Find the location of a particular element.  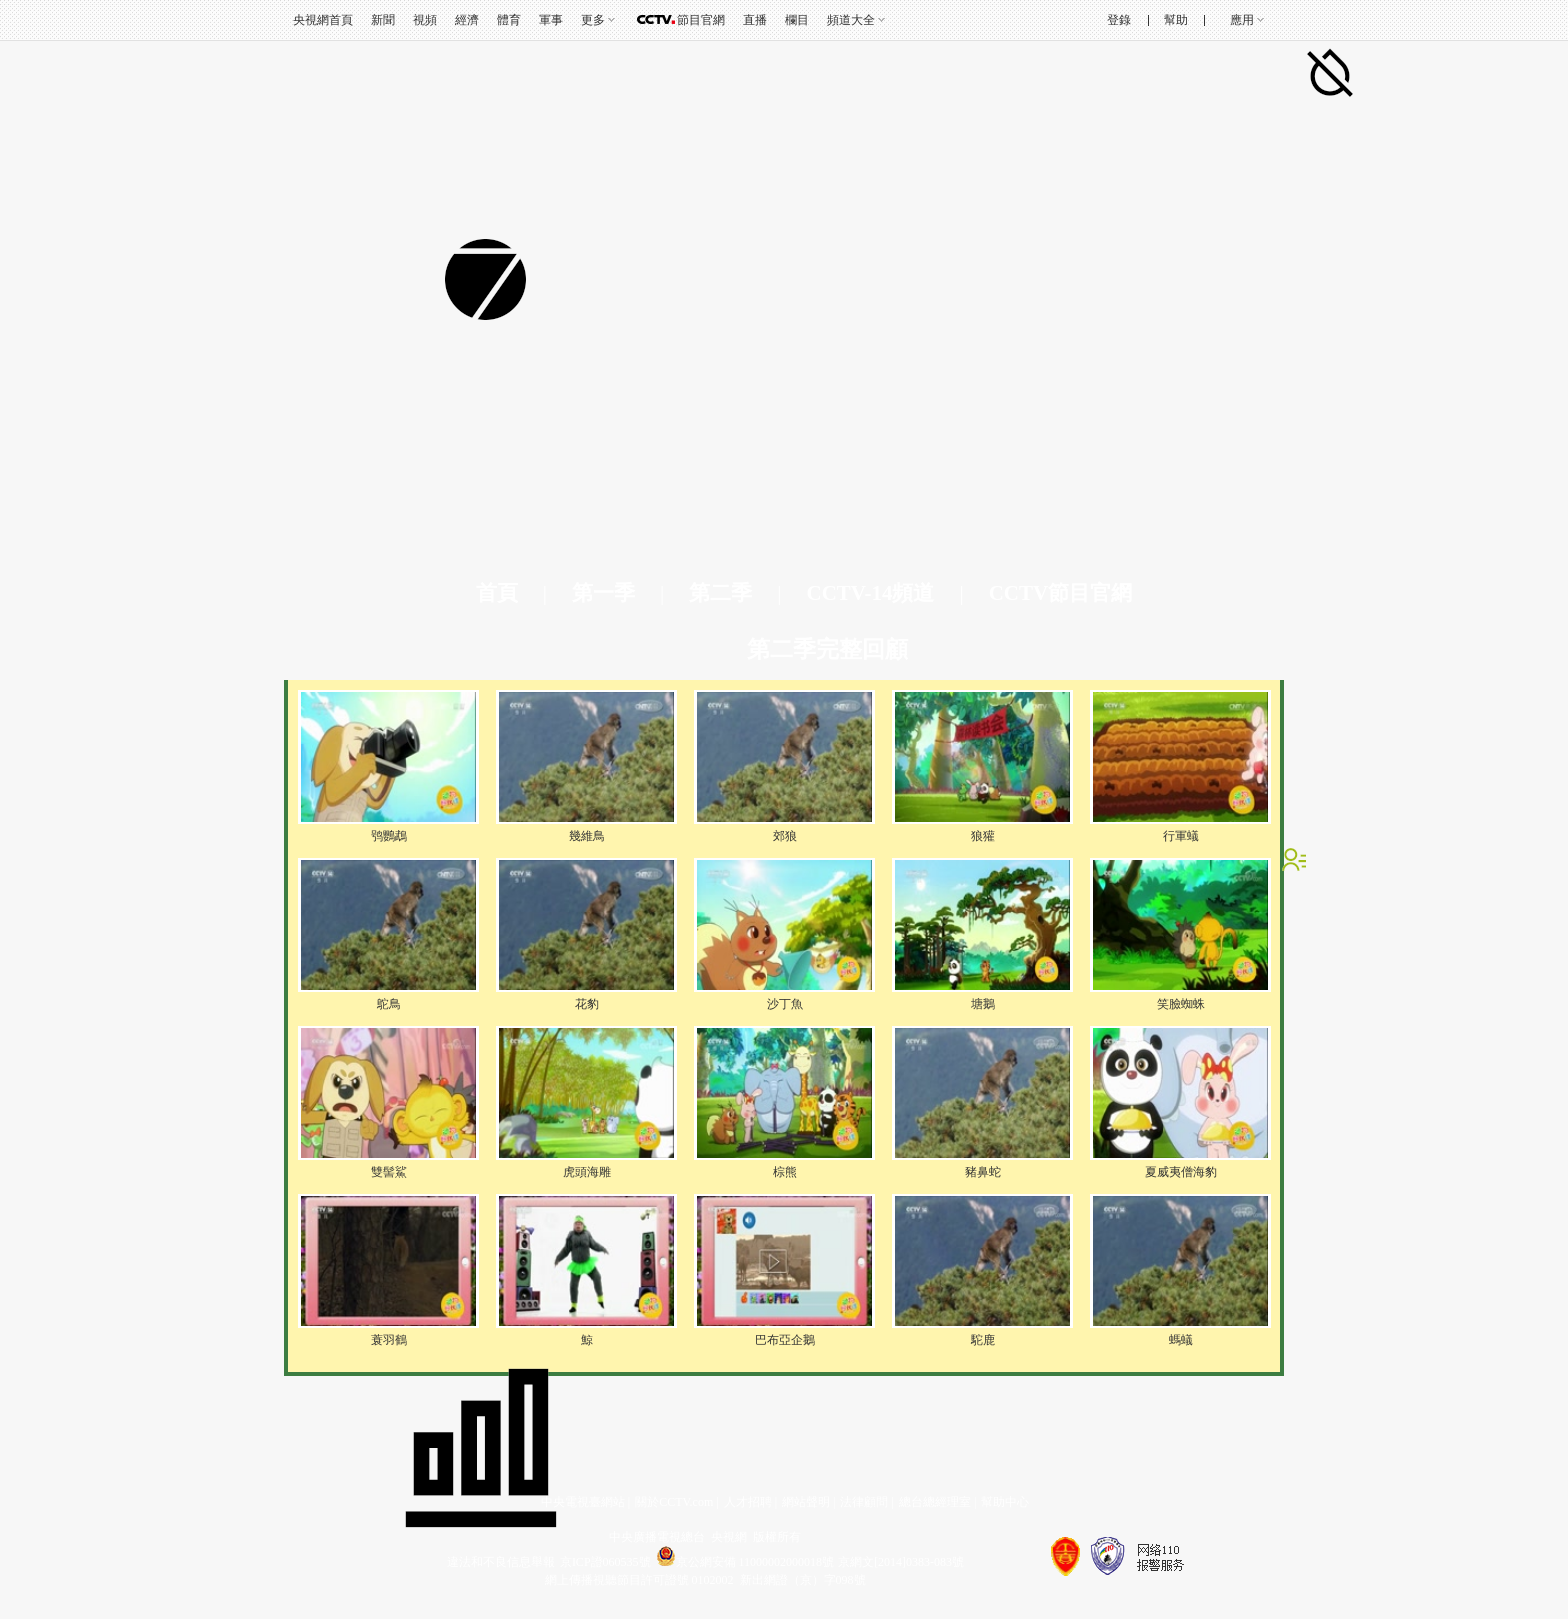

disable blur effect is located at coordinates (1330, 74).